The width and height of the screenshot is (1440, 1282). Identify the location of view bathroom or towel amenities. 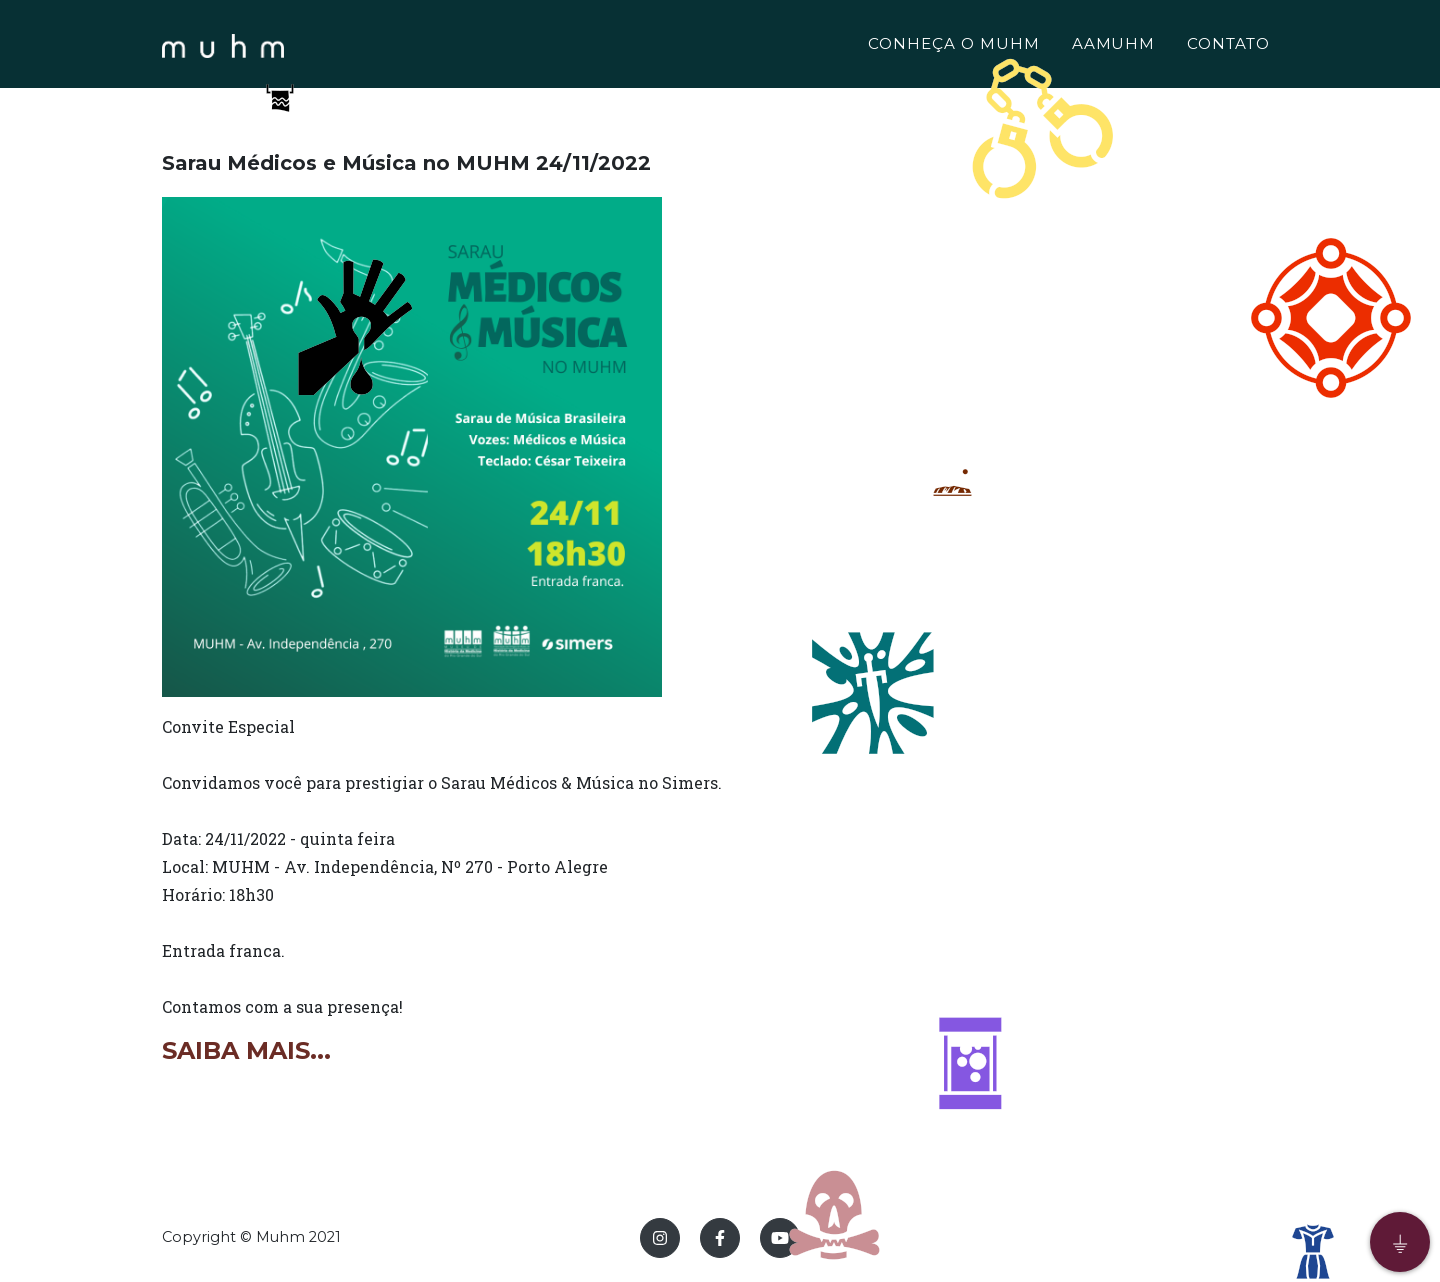
(280, 97).